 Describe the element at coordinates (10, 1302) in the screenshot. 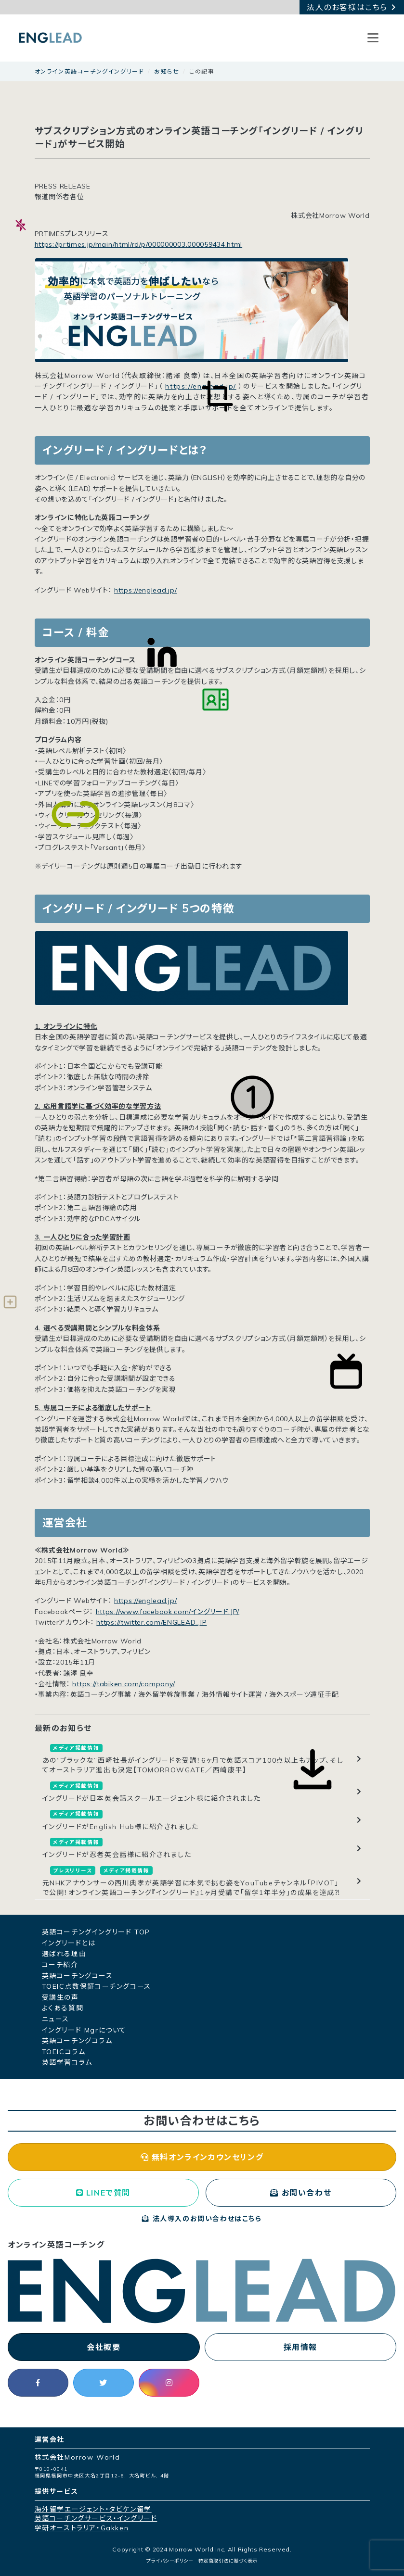

I see `add a new item or entry` at that location.